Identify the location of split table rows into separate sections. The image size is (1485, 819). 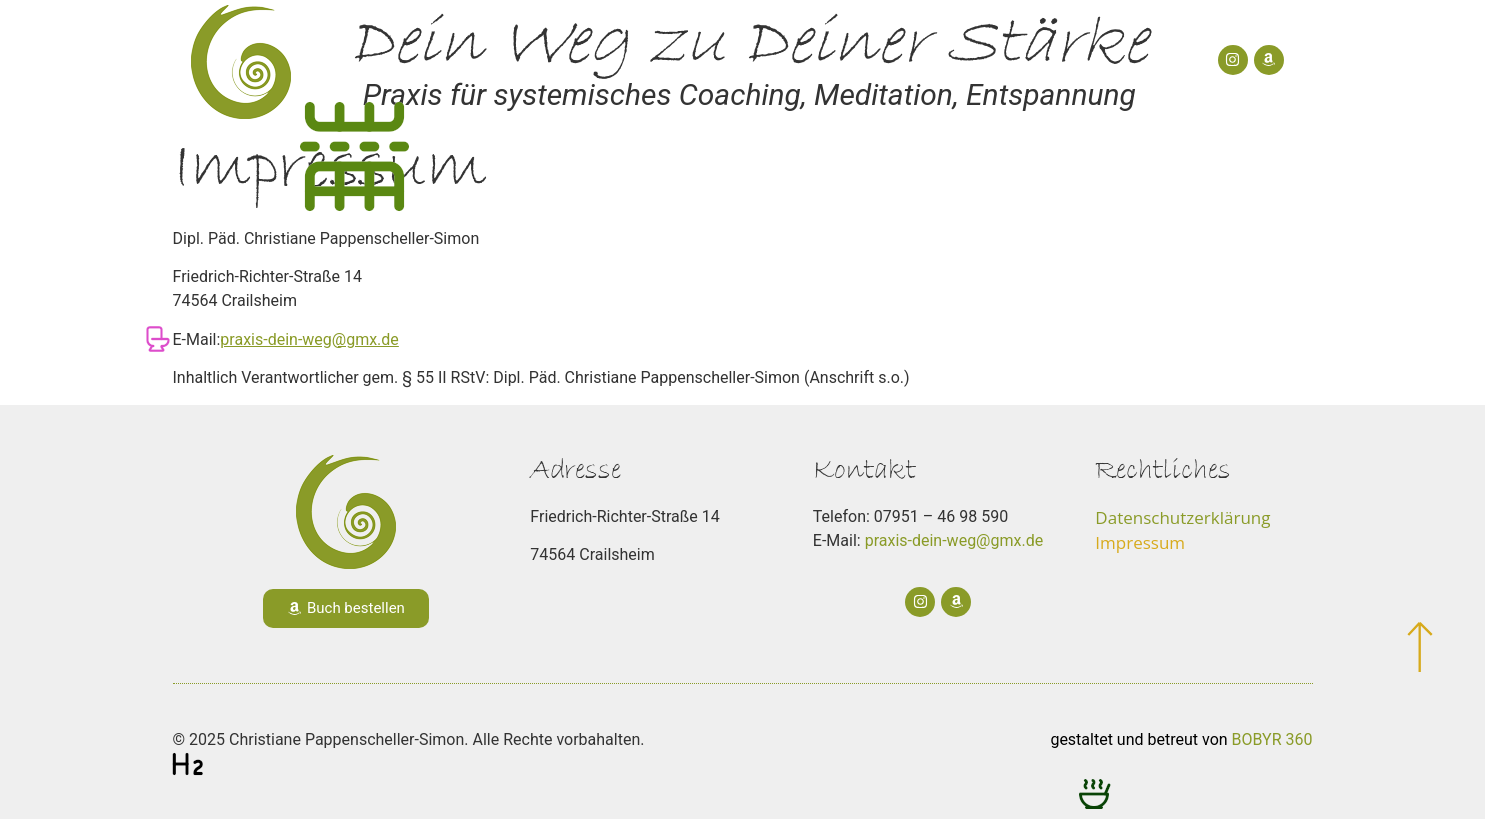
(354, 156).